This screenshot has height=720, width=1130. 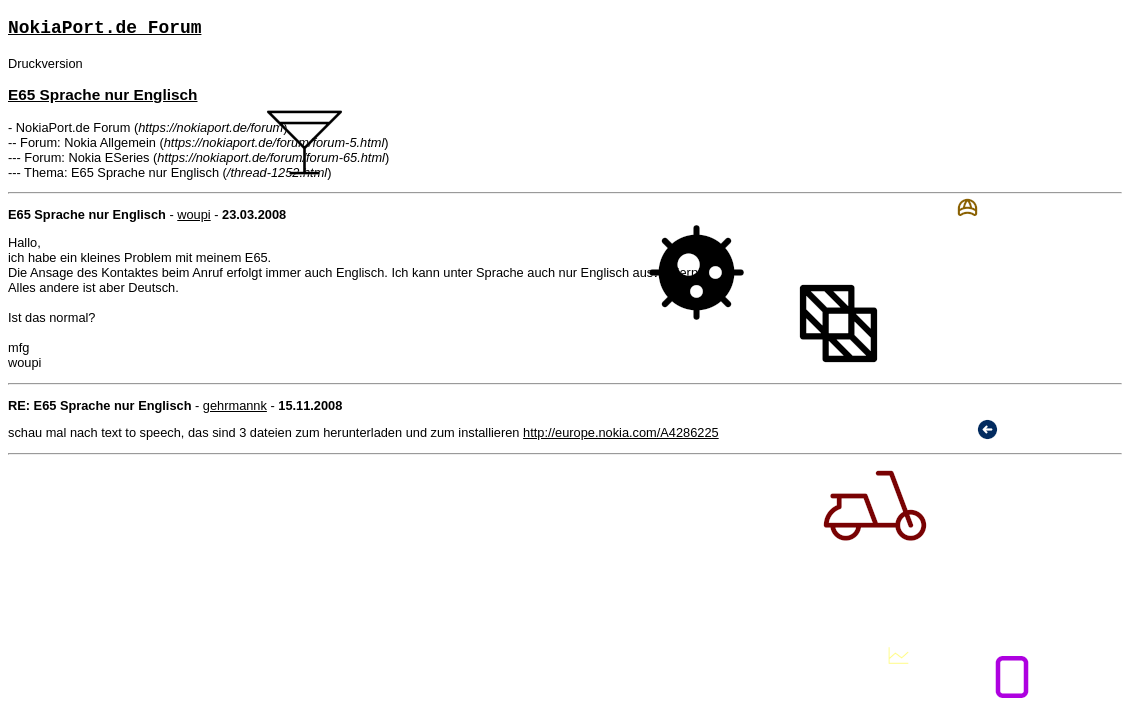 What do you see at coordinates (696, 272) in the screenshot?
I see `indicates virus or malware detected` at bounding box center [696, 272].